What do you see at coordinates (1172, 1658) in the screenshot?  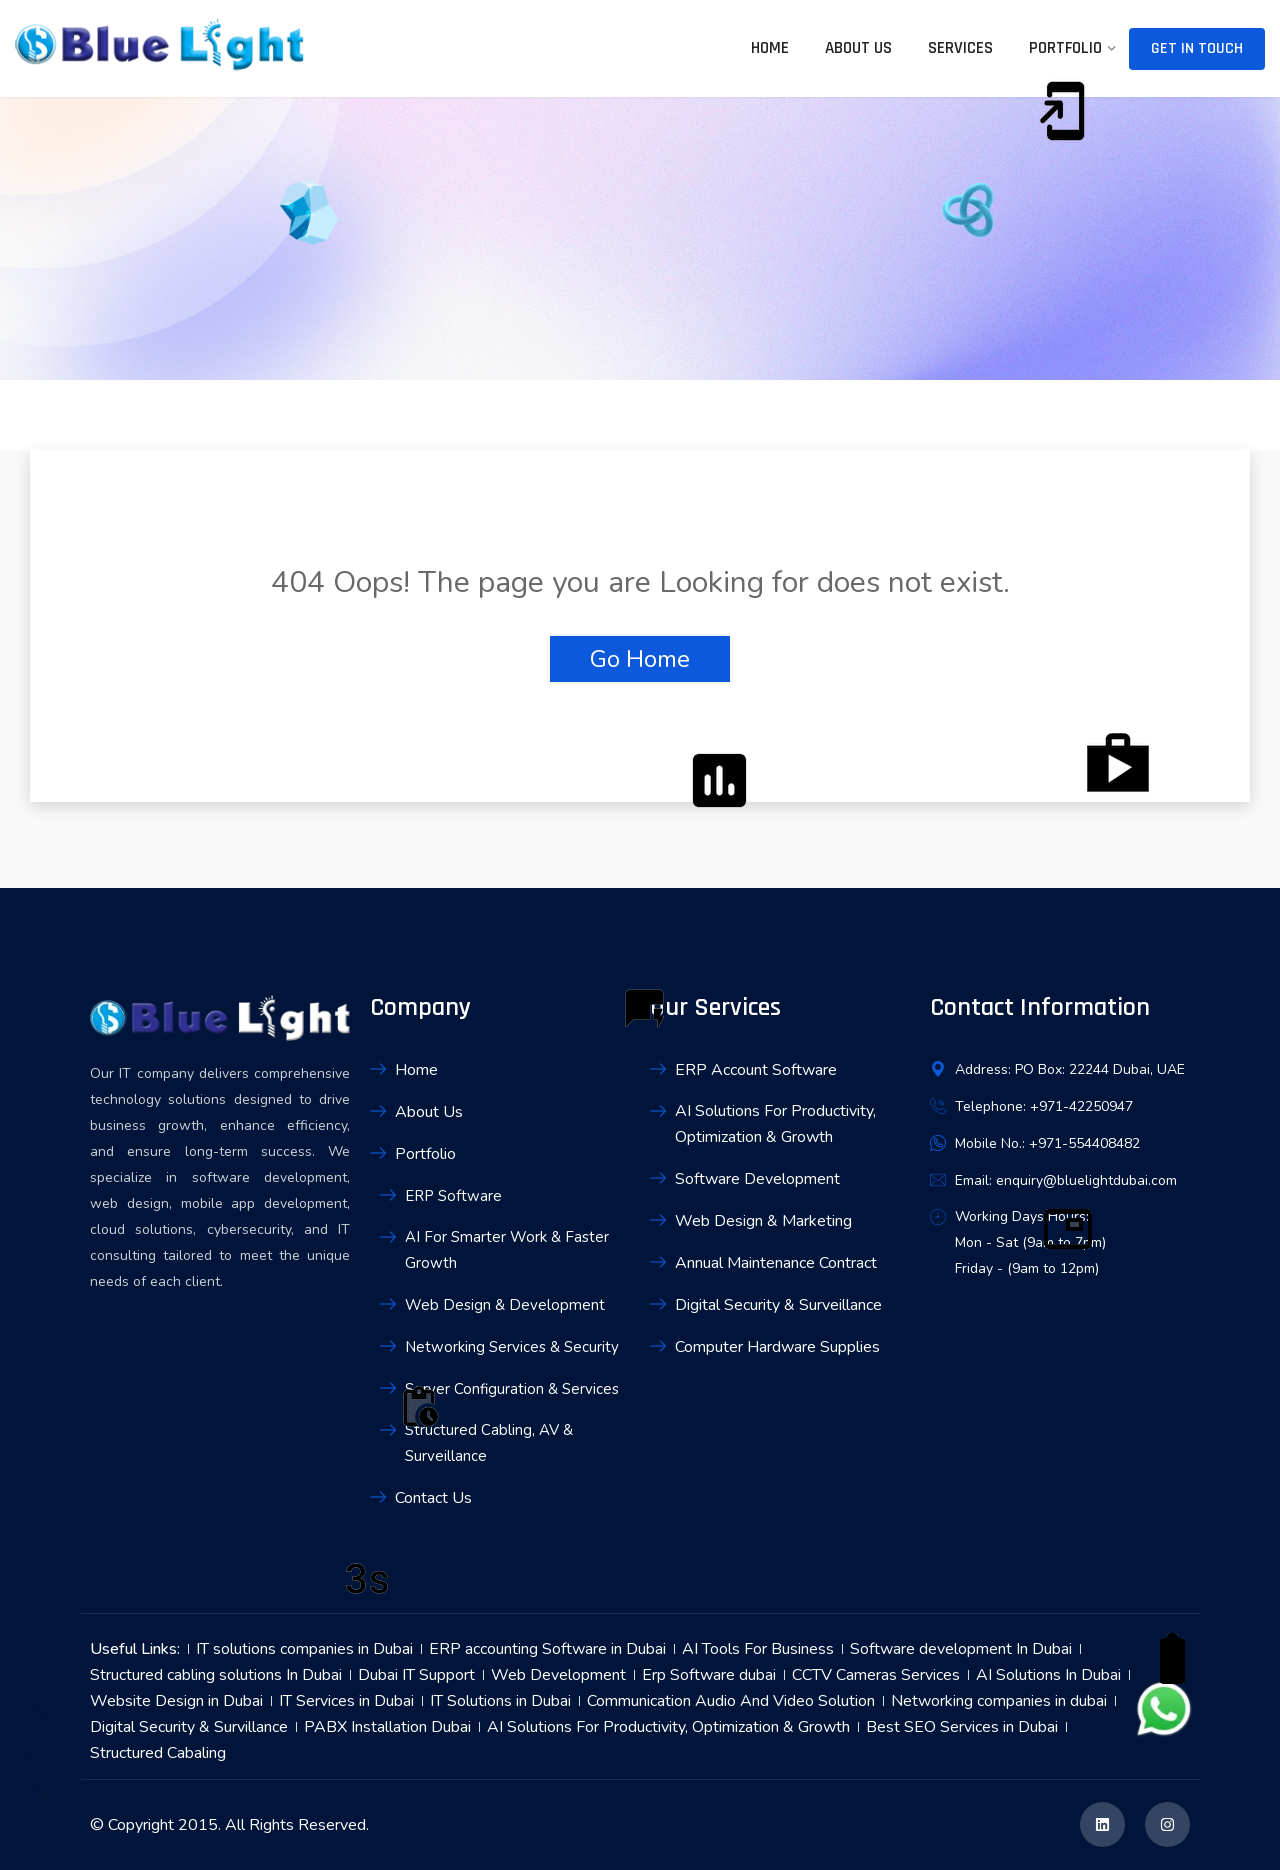 I see `indicates battery is fully charged` at bounding box center [1172, 1658].